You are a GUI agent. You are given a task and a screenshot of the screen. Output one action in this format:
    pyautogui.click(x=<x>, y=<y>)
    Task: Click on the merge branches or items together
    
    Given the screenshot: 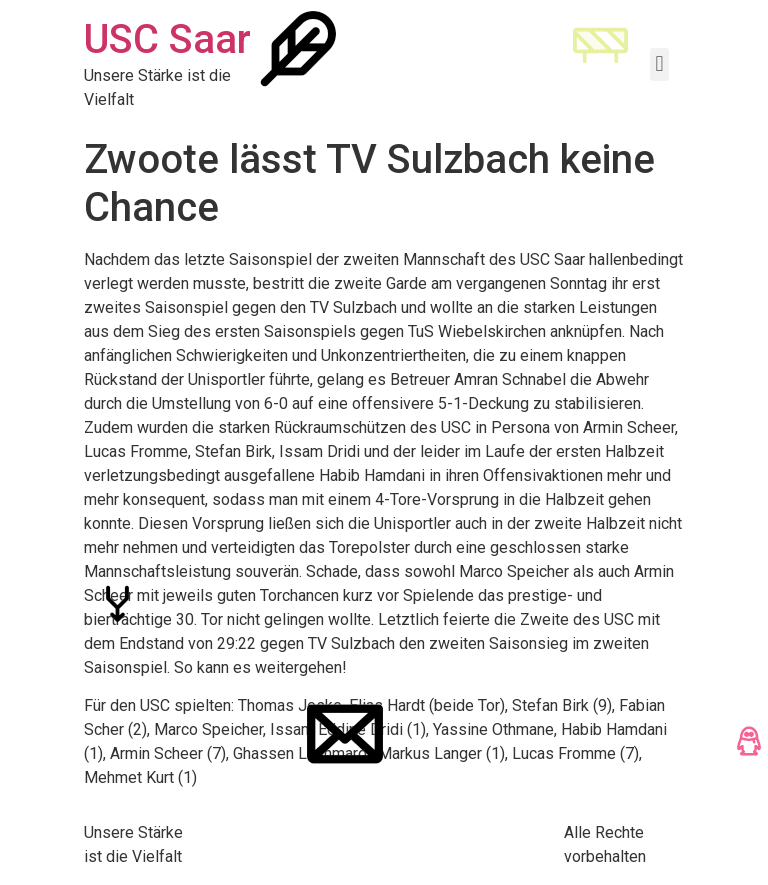 What is the action you would take?
    pyautogui.click(x=117, y=602)
    